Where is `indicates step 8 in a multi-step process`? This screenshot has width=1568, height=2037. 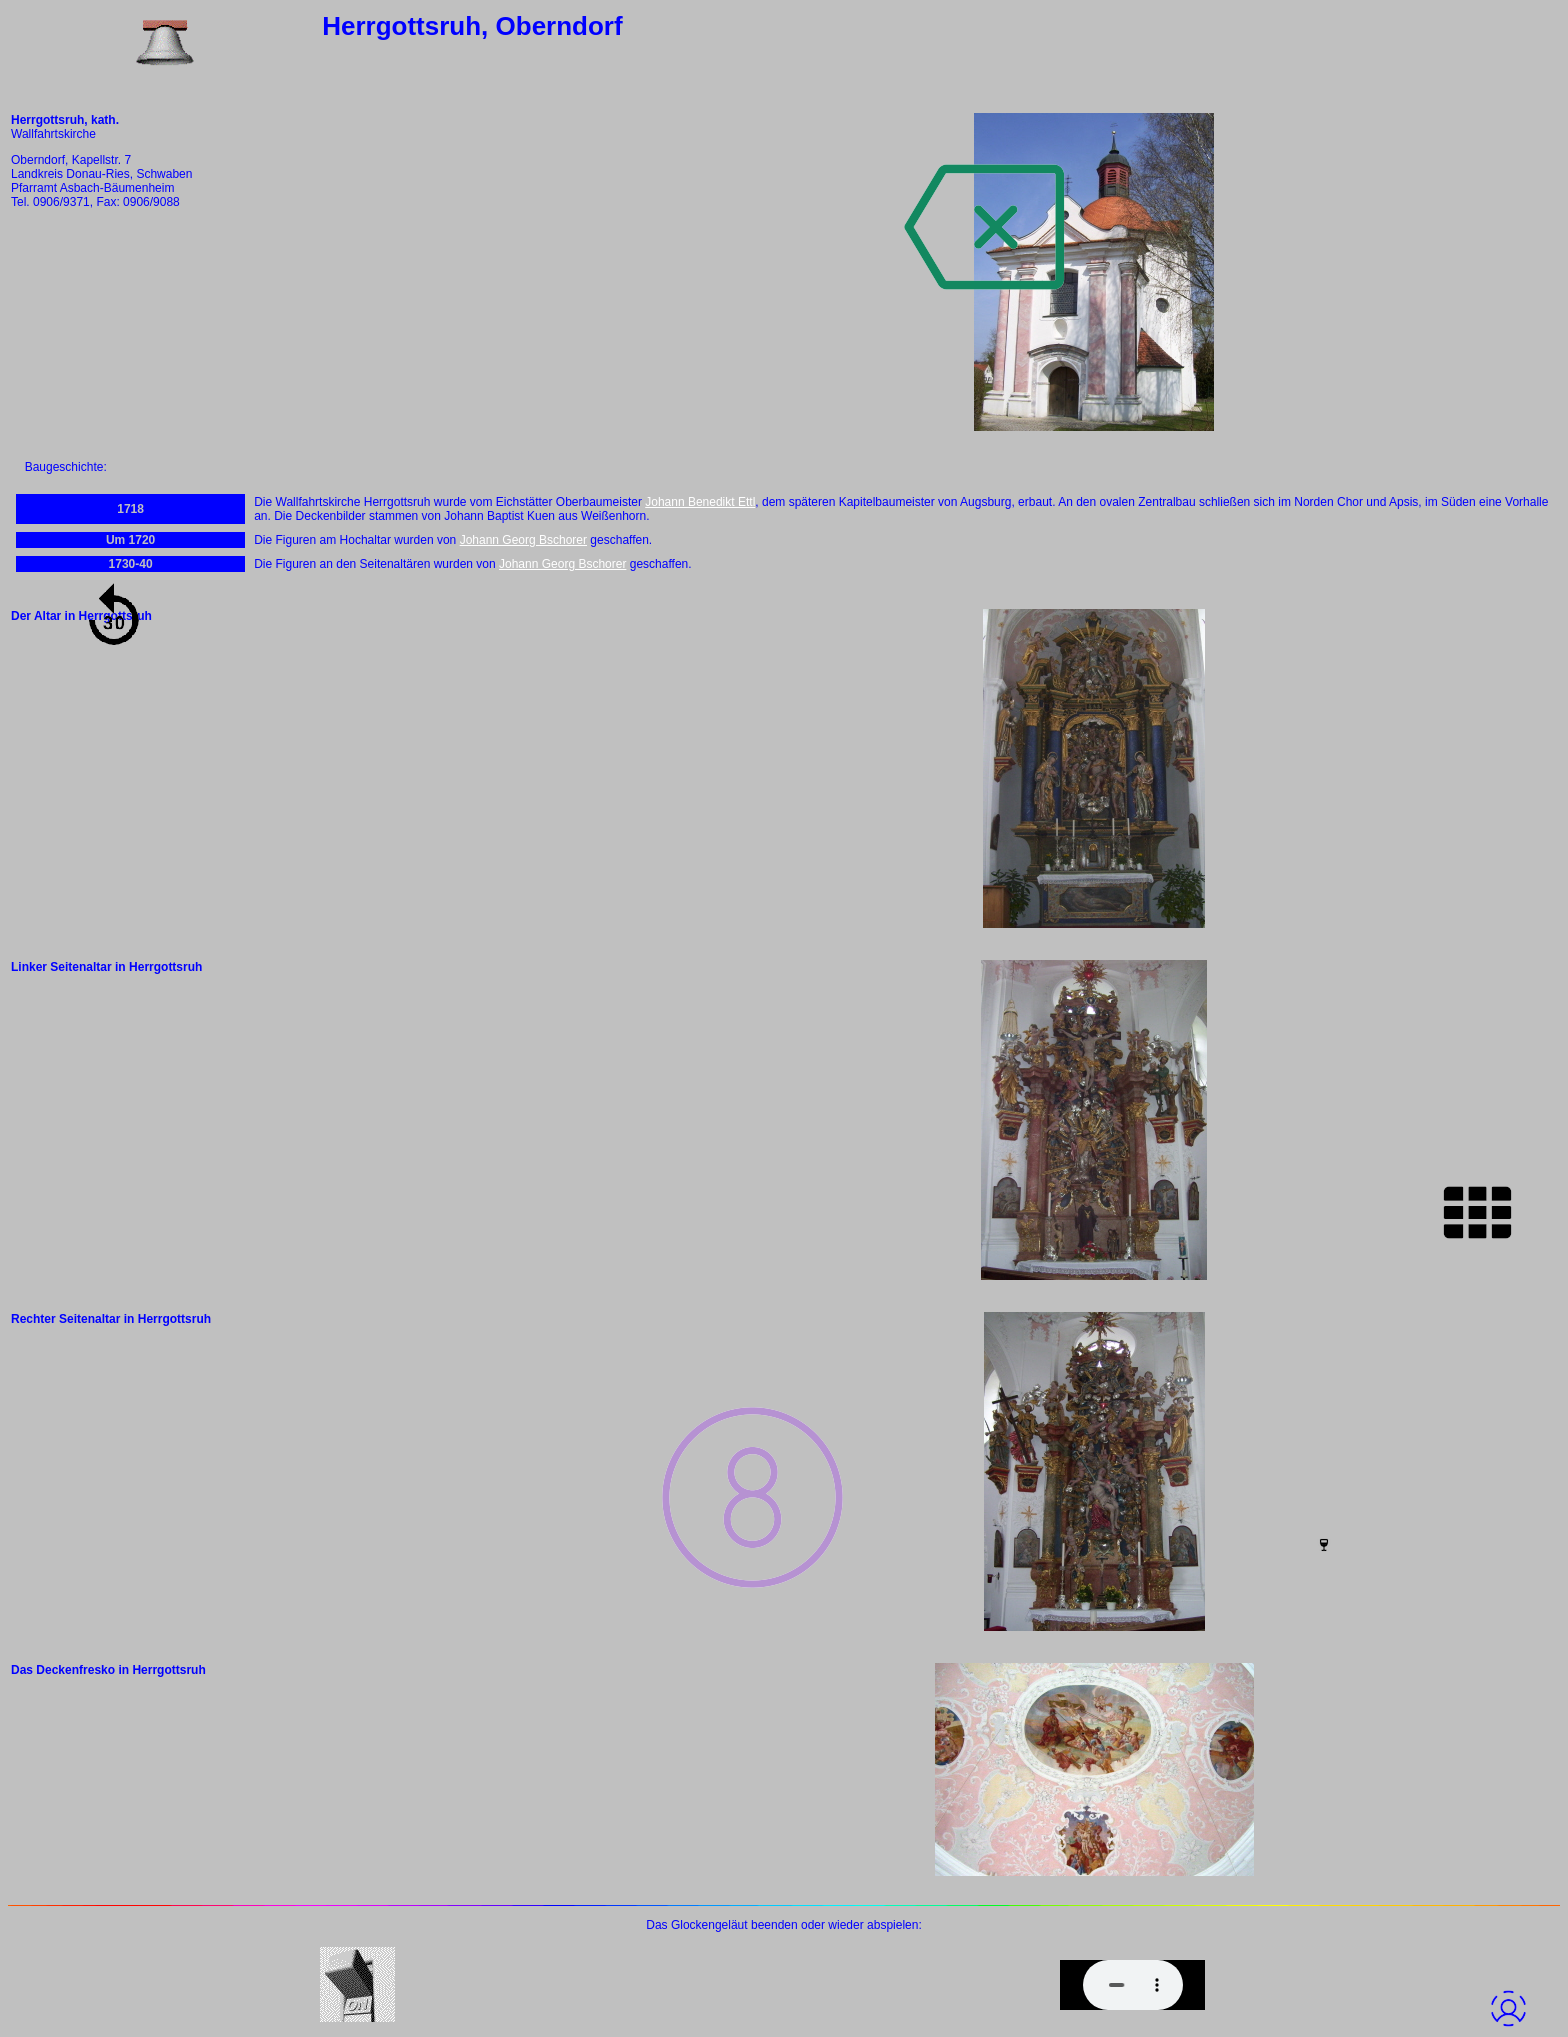
indicates step 8 in a multi-step process is located at coordinates (752, 1497).